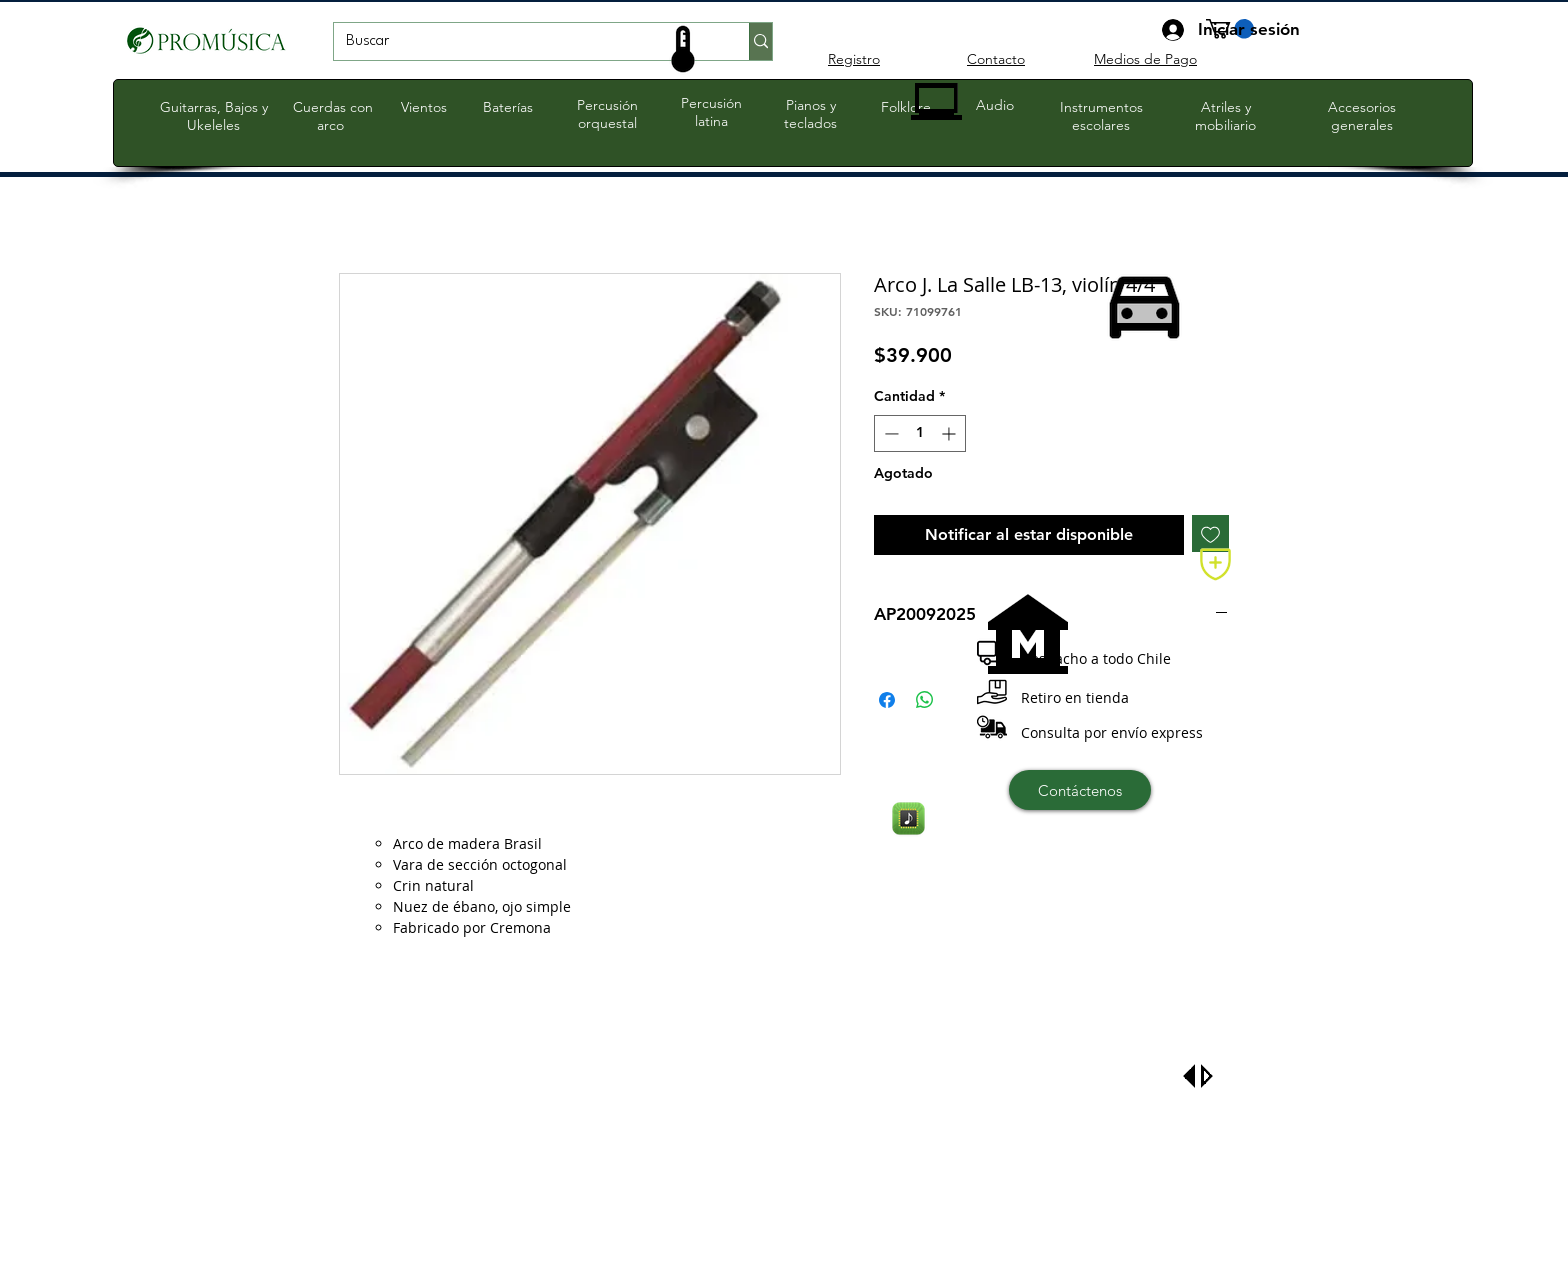  I want to click on time to leave reminder for your commute, so click(1144, 307).